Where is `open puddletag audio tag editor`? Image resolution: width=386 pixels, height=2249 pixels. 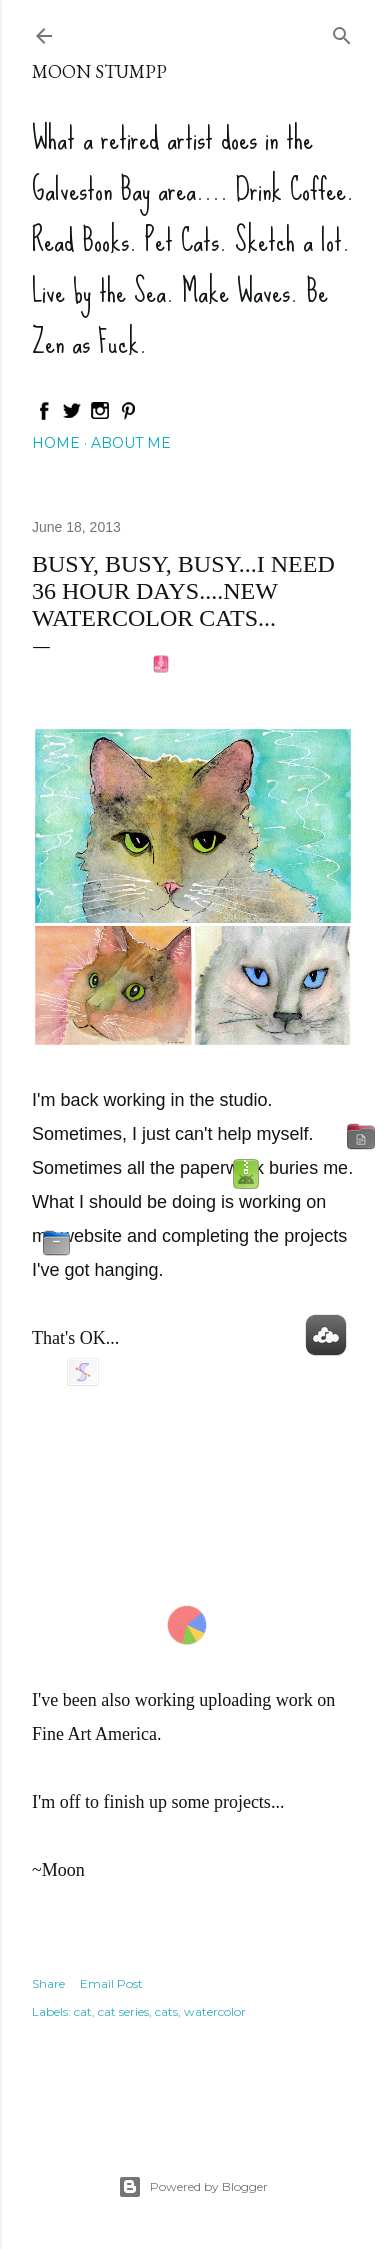
open puddletag audio tag editor is located at coordinates (326, 1335).